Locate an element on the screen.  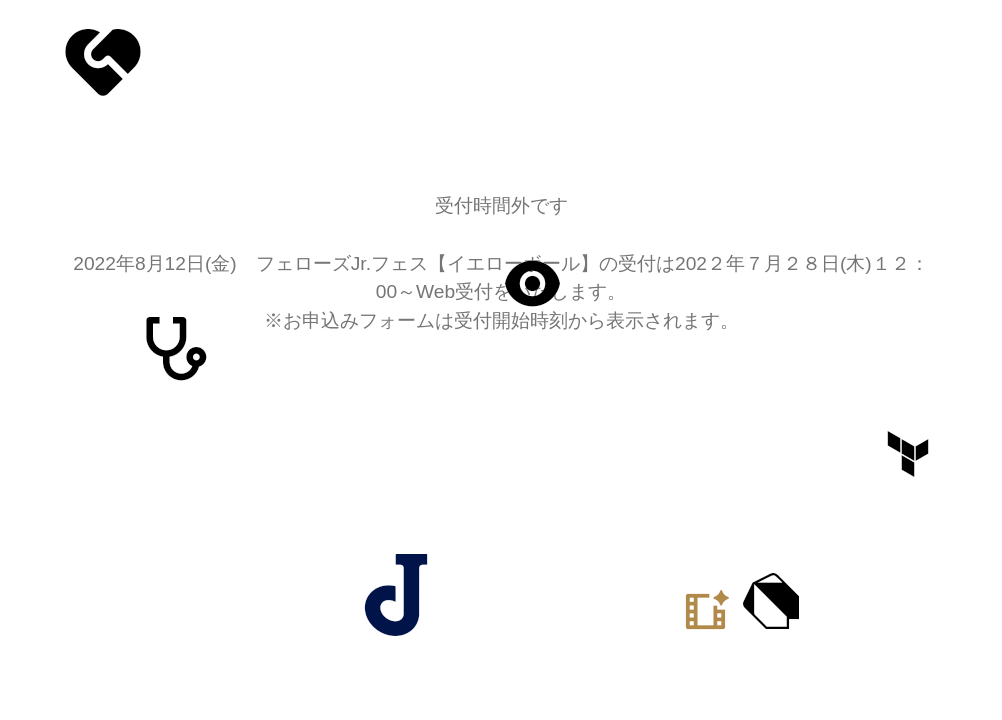
HashiCorp Terraform branding or logo is located at coordinates (908, 454).